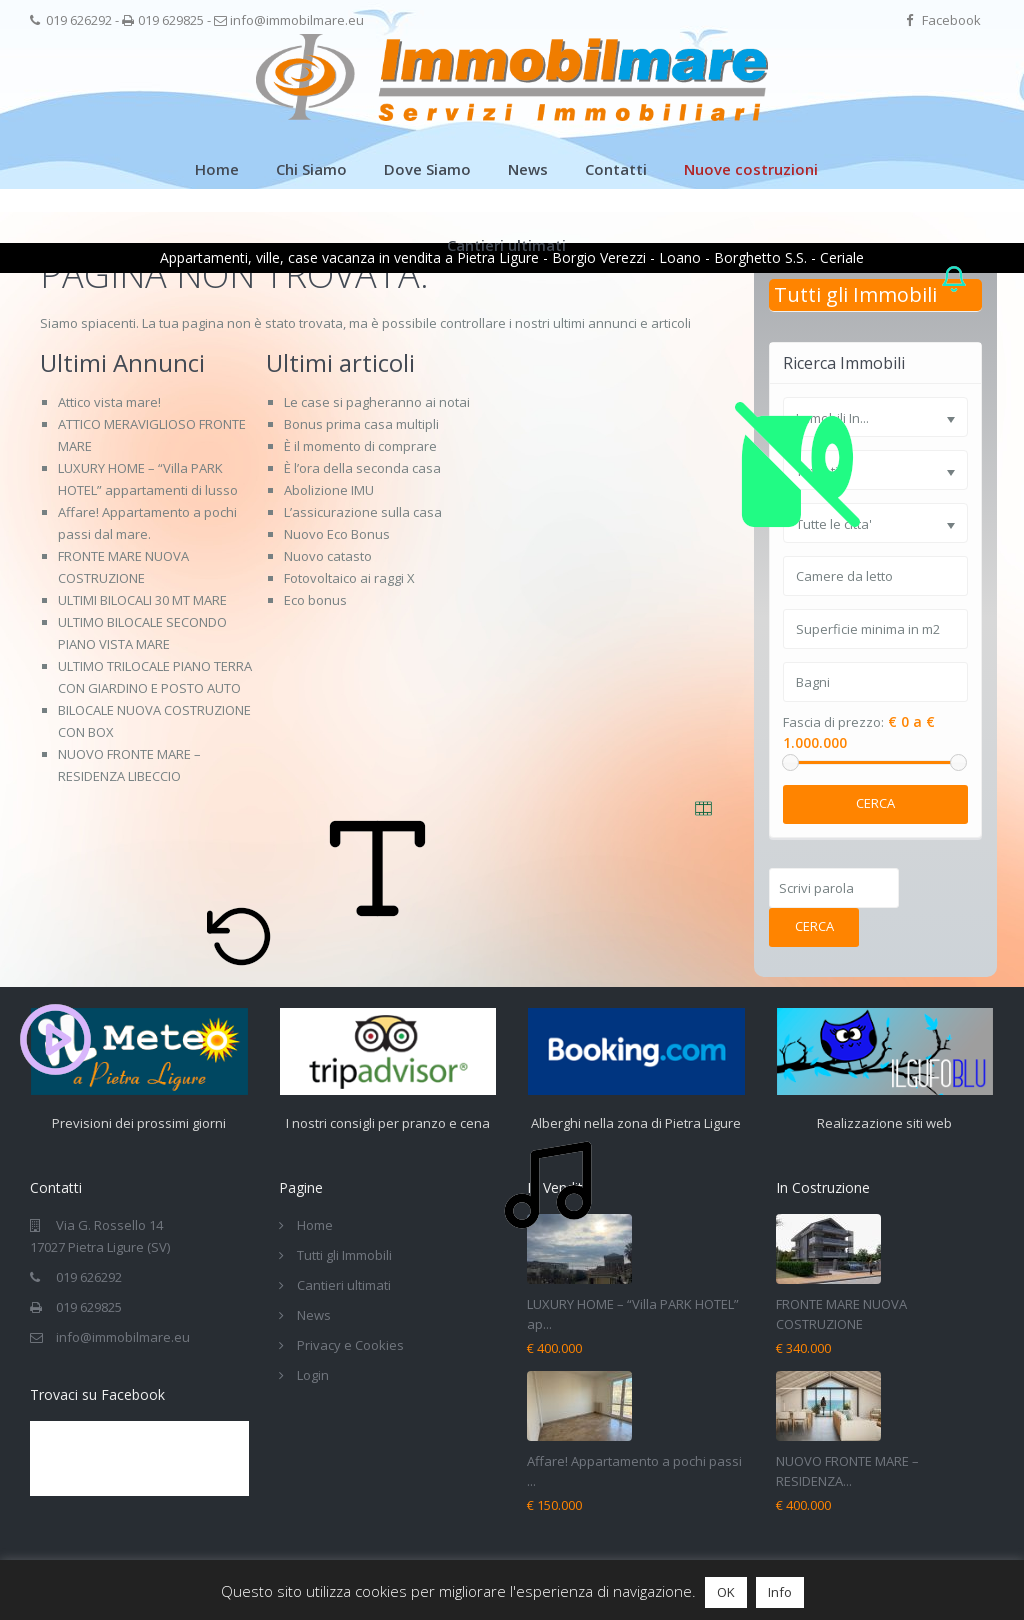  What do you see at coordinates (797, 464) in the screenshot?
I see `indicates toilet paper is out of stock or unavailable` at bounding box center [797, 464].